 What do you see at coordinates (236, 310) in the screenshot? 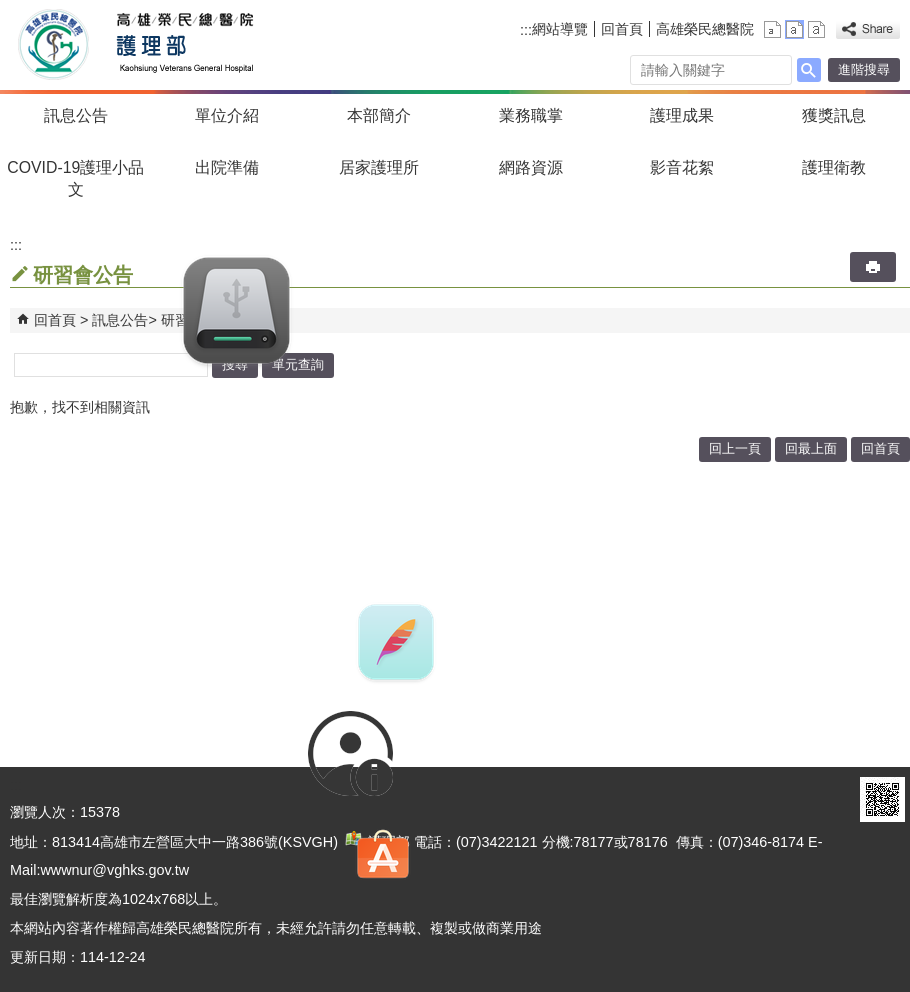
I see `create a bootable USB drive` at bounding box center [236, 310].